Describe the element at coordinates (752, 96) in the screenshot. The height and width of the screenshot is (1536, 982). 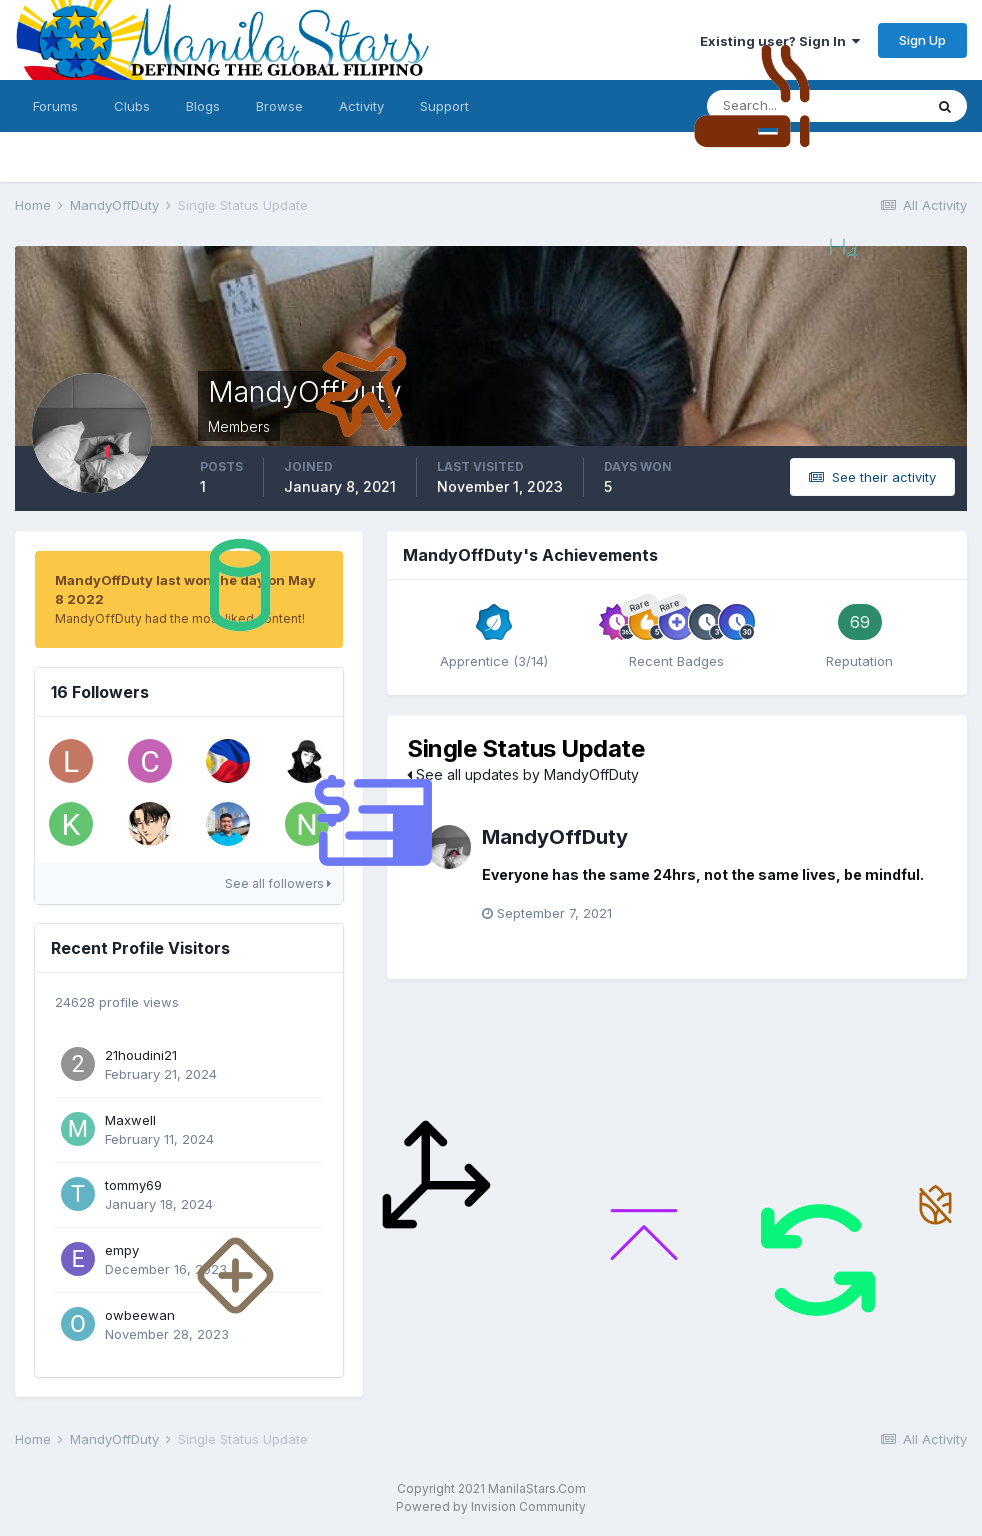
I see `indicates a designated smoking area` at that location.